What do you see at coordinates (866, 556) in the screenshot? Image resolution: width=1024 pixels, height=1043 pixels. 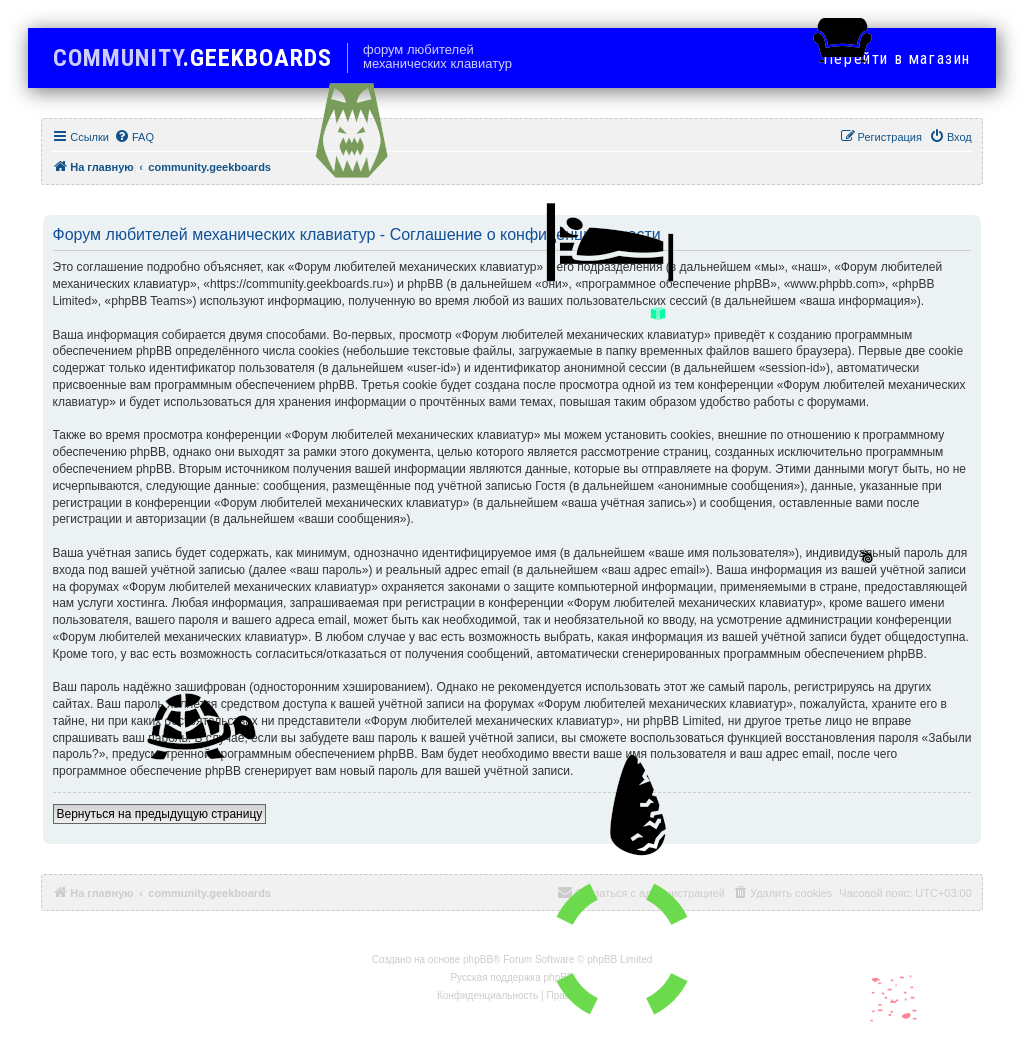 I see `select snail creature or enemy type in game` at bounding box center [866, 556].